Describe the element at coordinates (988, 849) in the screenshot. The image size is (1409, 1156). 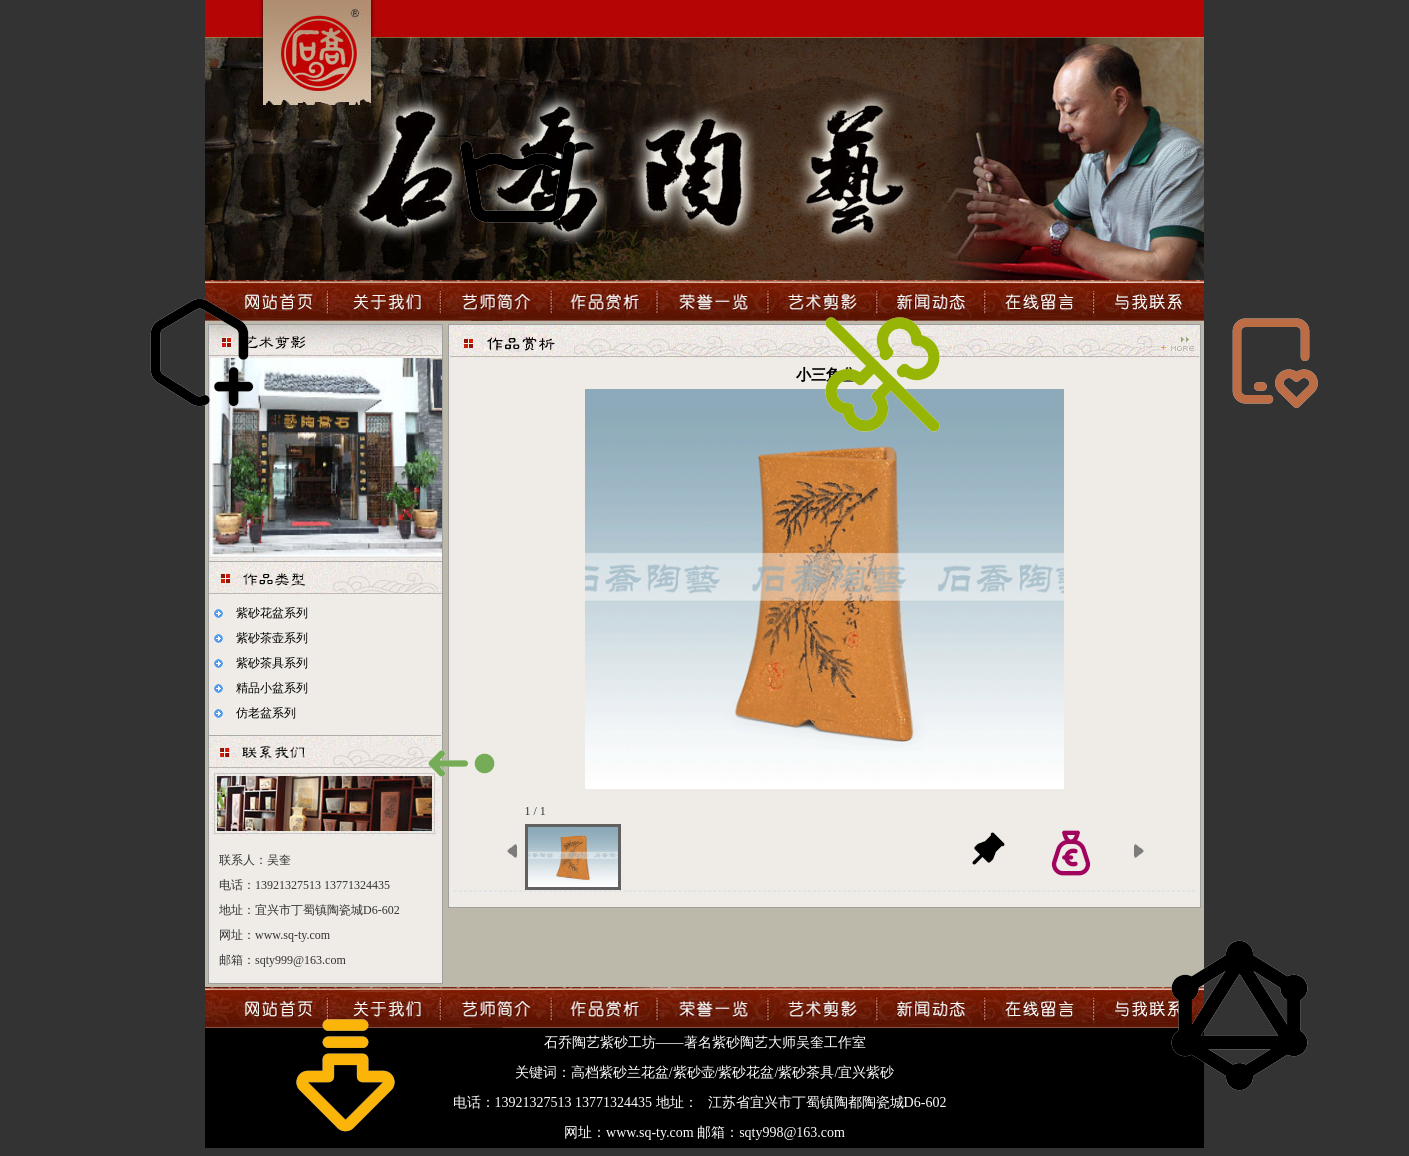
I see `pin this item to keep it visible` at that location.